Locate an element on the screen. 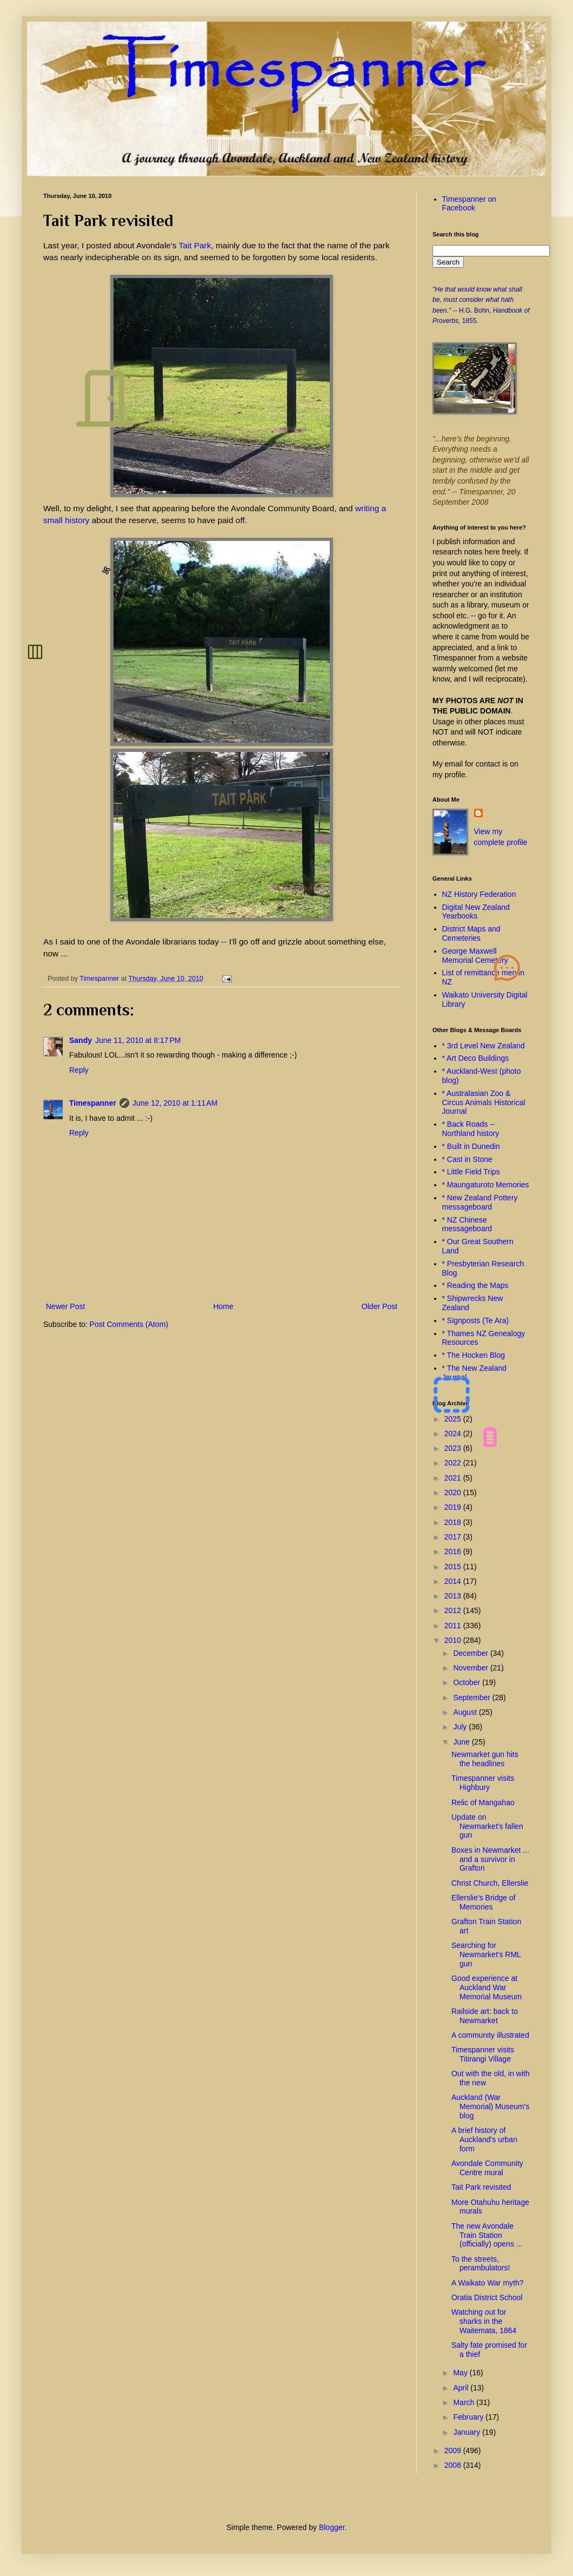 This screenshot has width=573, height=2576. access toys or games category is located at coordinates (106, 570).